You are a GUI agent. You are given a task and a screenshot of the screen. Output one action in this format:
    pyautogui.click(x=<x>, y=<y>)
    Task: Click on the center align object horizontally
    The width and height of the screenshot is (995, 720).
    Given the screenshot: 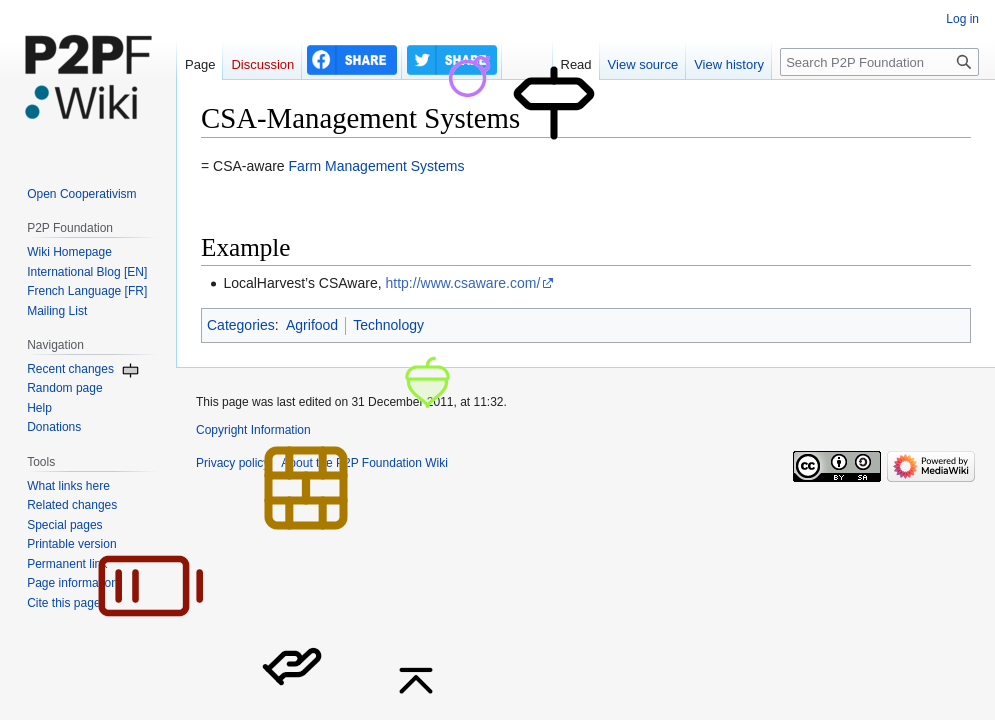 What is the action you would take?
    pyautogui.click(x=130, y=370)
    